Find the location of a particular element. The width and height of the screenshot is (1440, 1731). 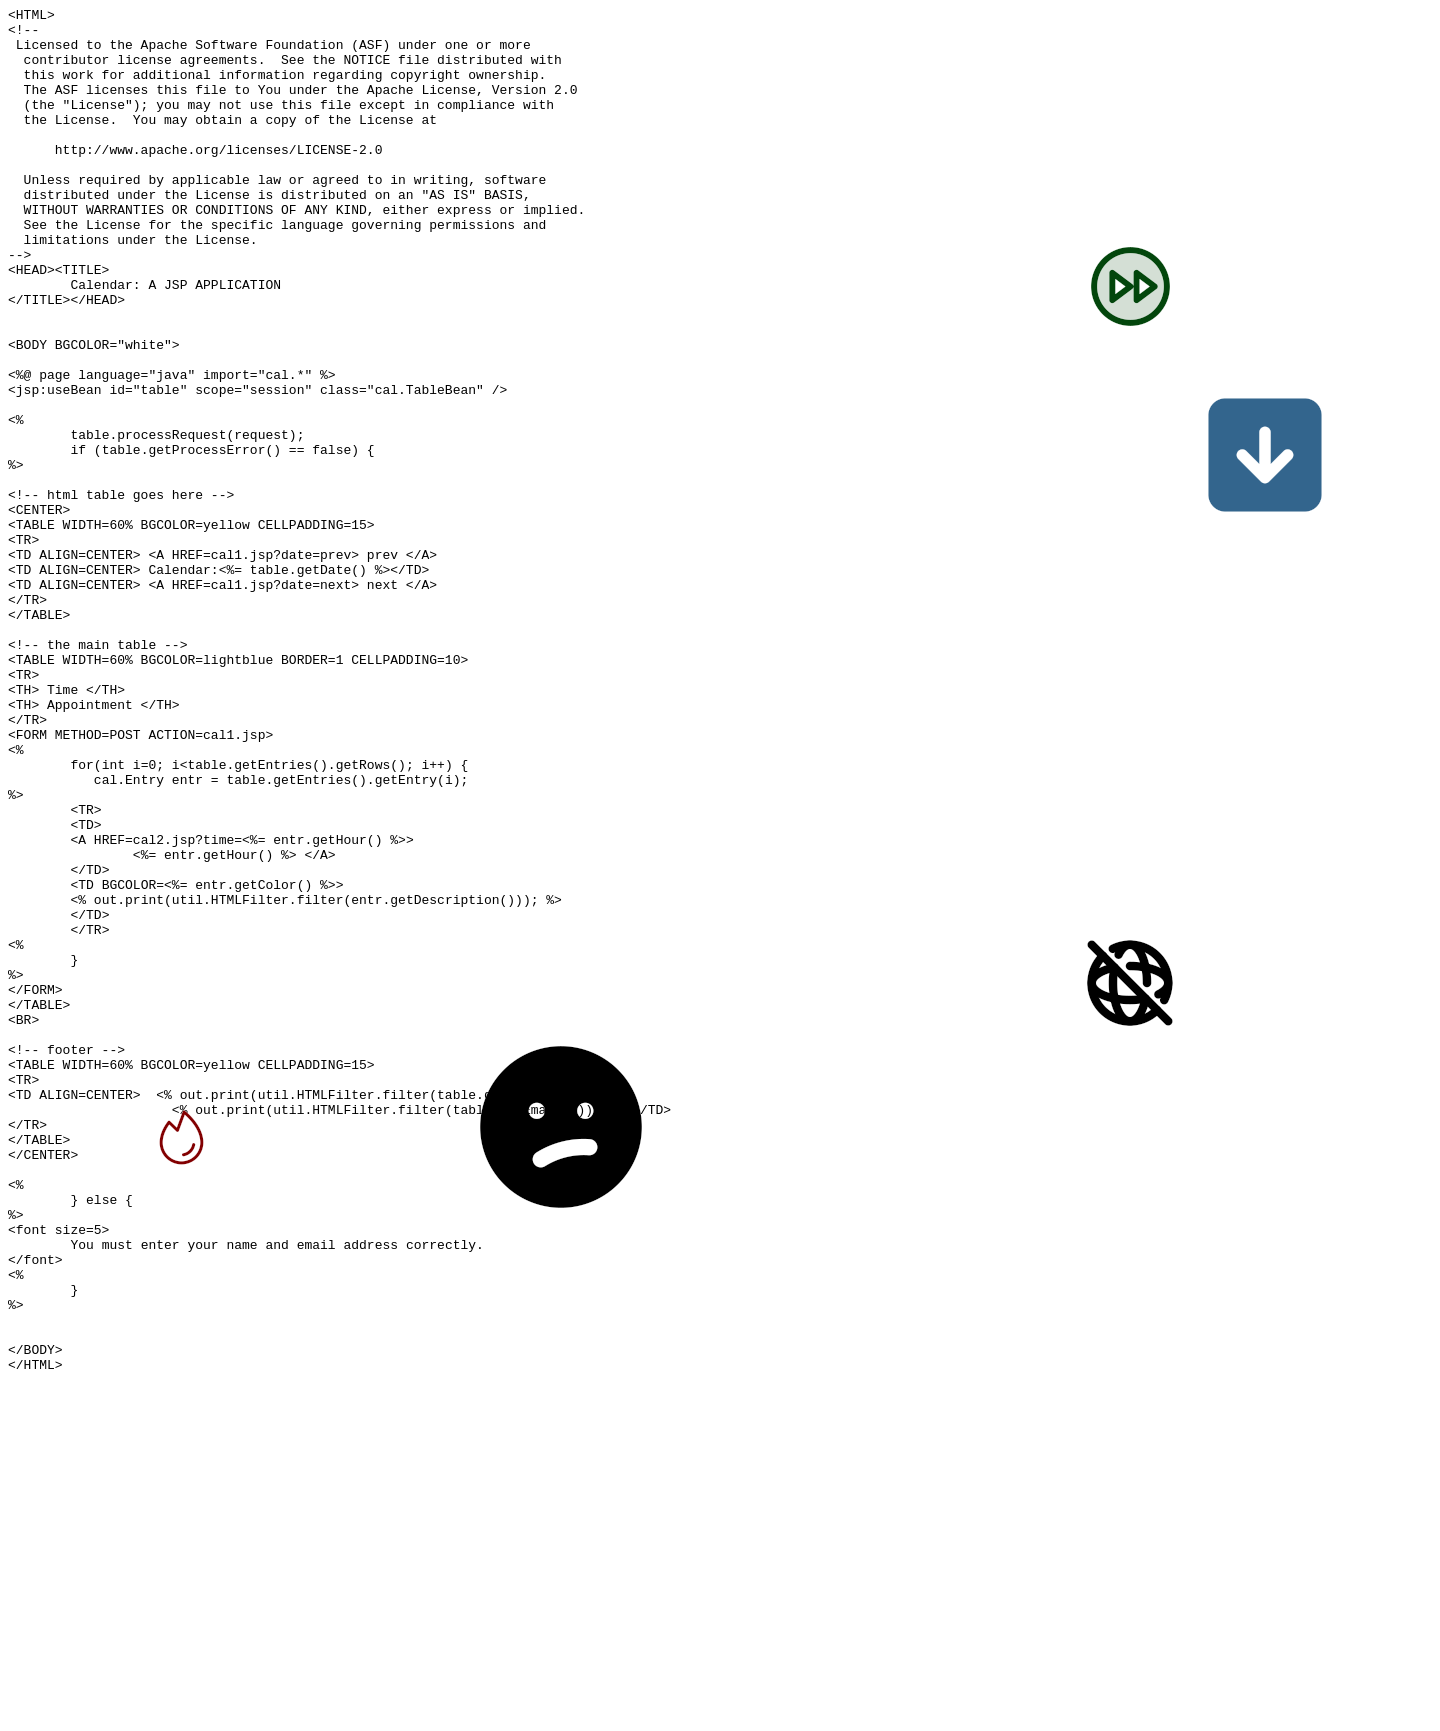

indicates trending or popular content is located at coordinates (181, 1138).